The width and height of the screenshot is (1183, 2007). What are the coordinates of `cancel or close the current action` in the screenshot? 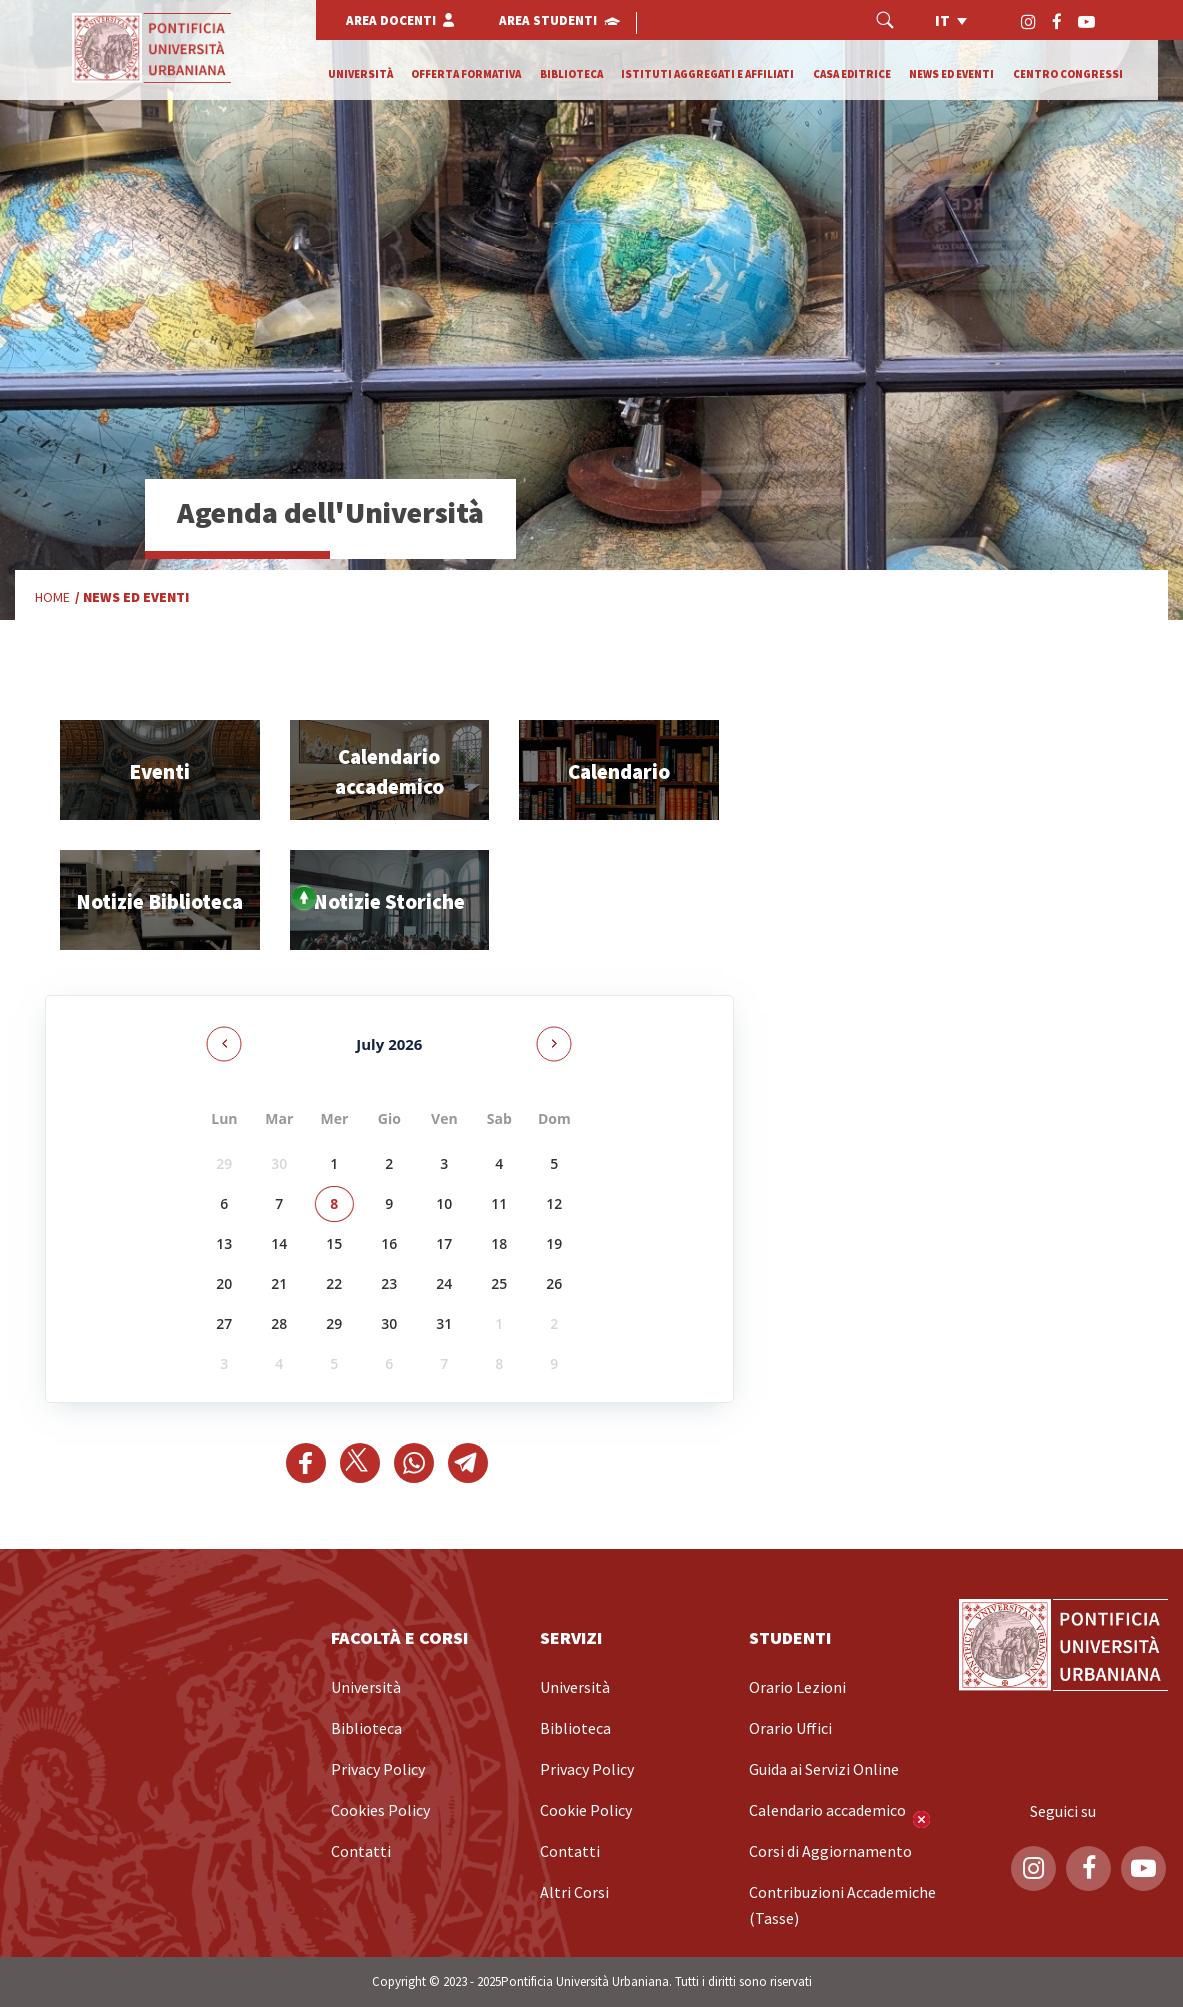 It's located at (921, 1819).